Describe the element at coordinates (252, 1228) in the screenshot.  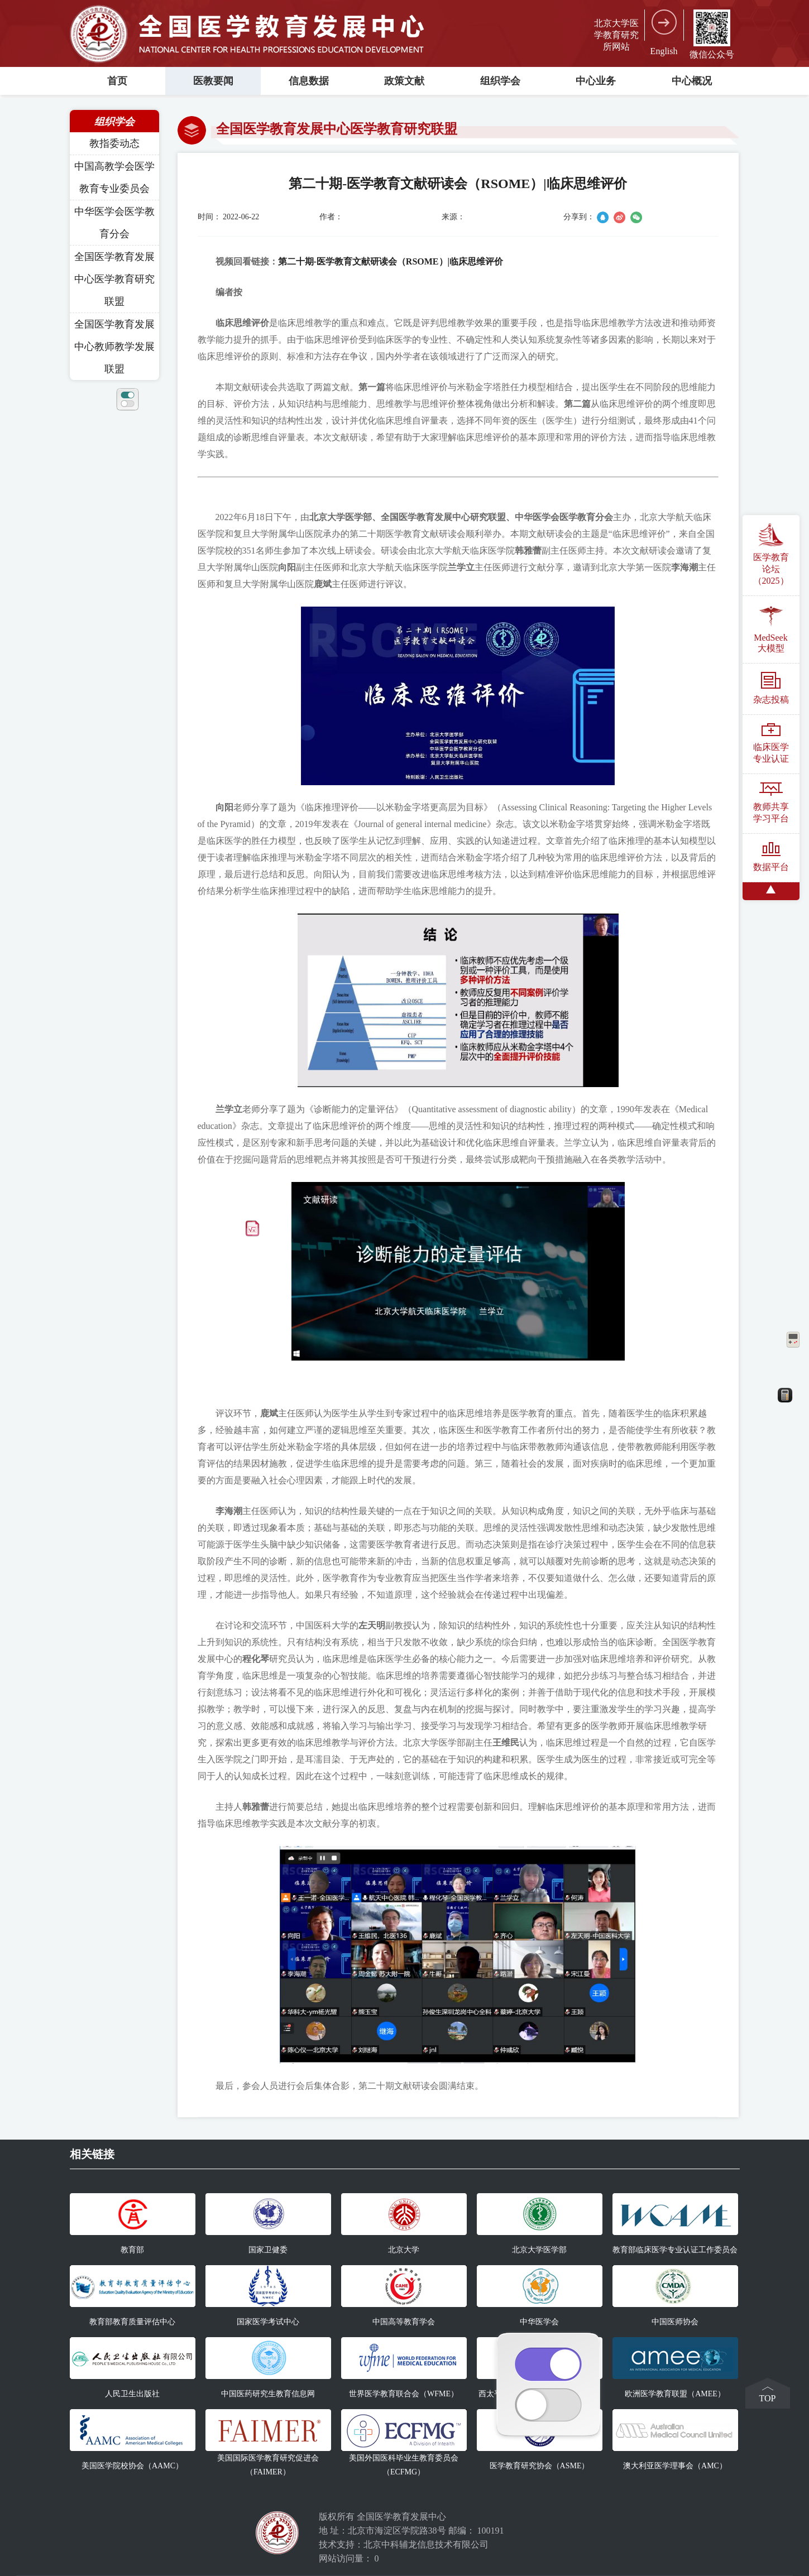
I see `open an opendocument formula file` at that location.